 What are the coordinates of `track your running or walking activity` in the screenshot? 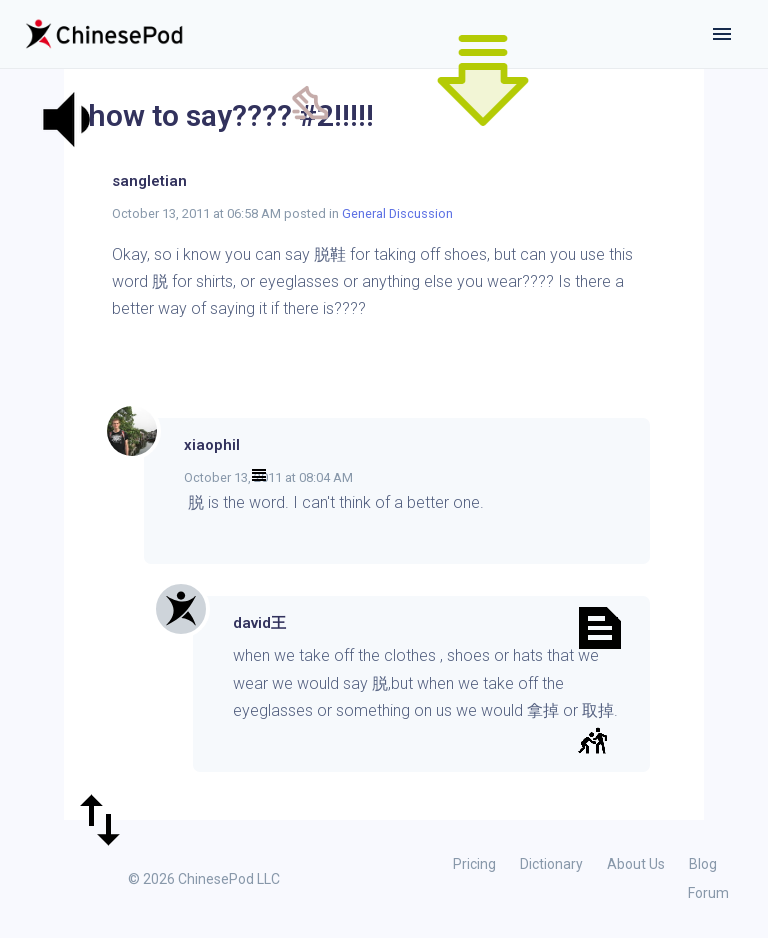 It's located at (309, 104).